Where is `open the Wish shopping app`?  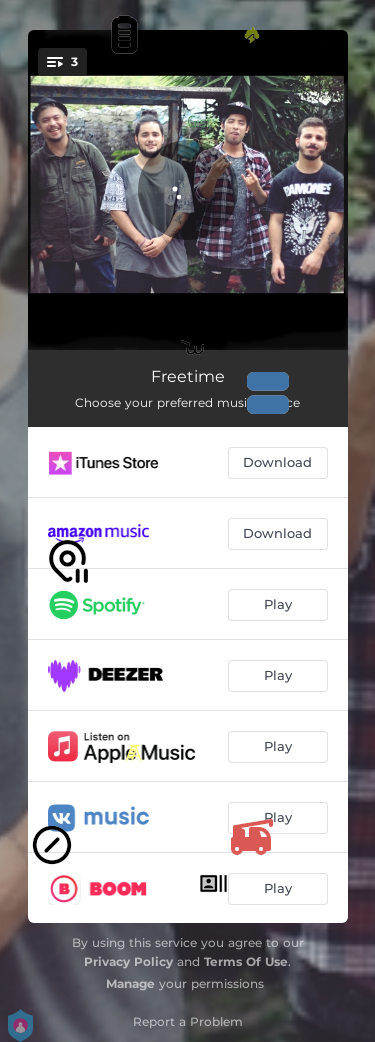
open the Wish shopping app is located at coordinates (192, 347).